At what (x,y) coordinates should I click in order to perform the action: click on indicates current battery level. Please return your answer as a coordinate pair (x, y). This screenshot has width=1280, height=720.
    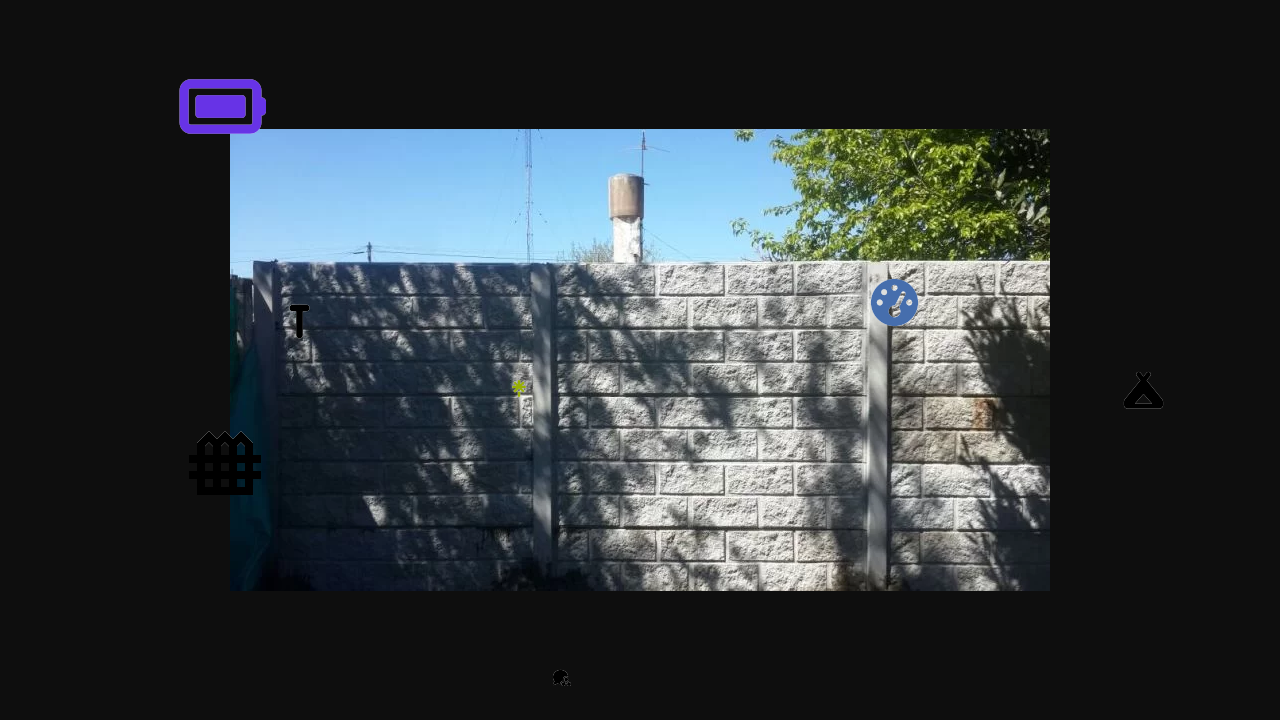
    Looking at the image, I should click on (220, 106).